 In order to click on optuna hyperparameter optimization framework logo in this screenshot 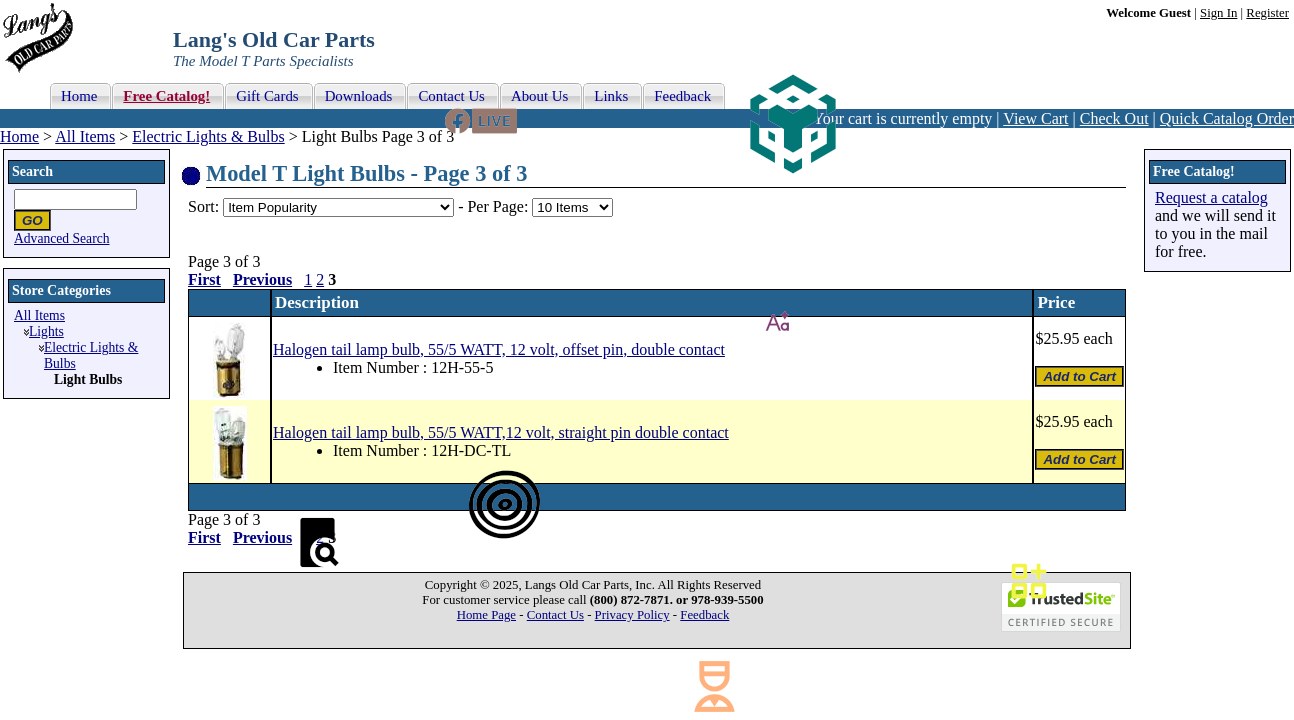, I will do `click(504, 504)`.